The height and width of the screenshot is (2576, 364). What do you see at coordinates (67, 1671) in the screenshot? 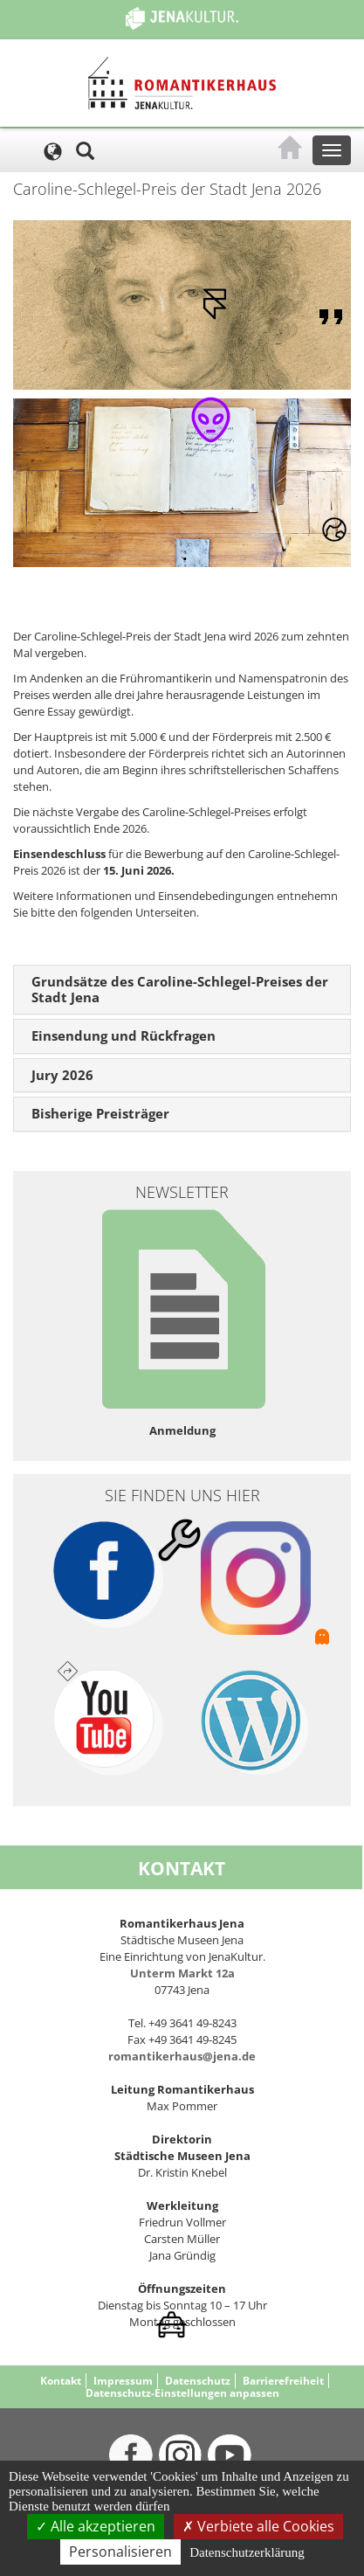
I see `indicates a turn or direction change ahead` at bounding box center [67, 1671].